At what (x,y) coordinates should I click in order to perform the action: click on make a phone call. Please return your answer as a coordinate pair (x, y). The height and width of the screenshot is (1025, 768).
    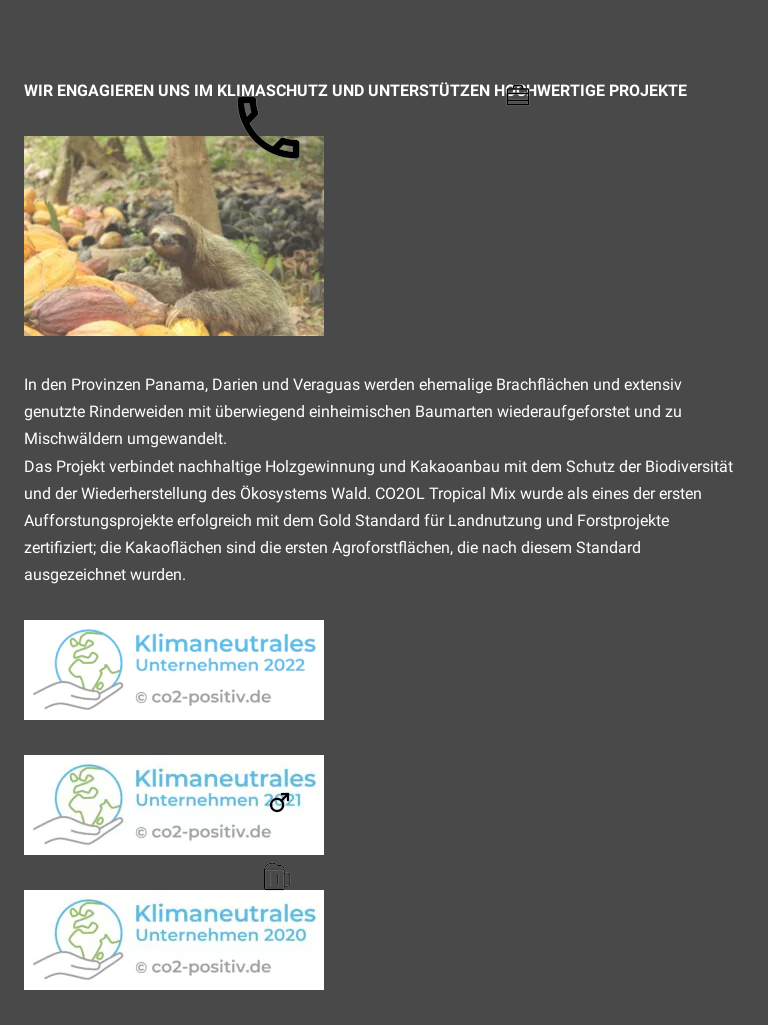
    Looking at the image, I should click on (268, 127).